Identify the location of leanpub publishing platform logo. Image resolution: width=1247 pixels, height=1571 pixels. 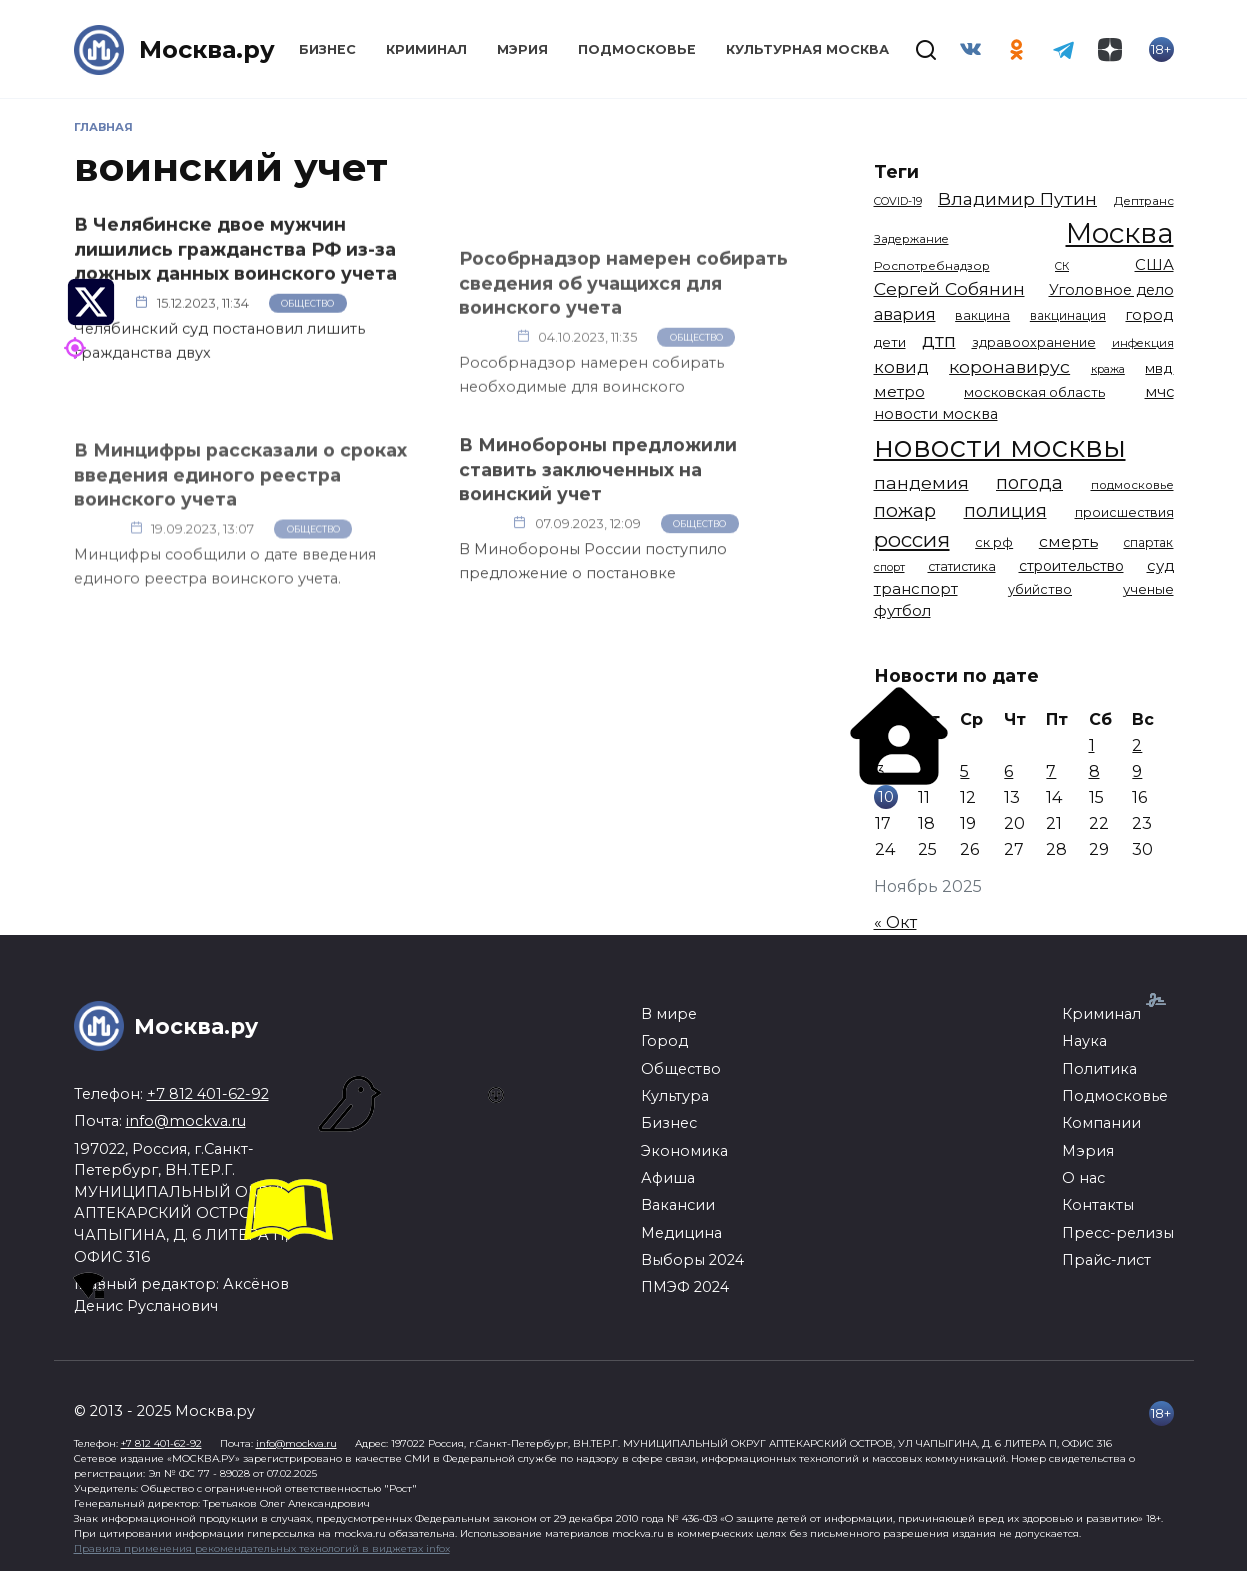
(288, 1209).